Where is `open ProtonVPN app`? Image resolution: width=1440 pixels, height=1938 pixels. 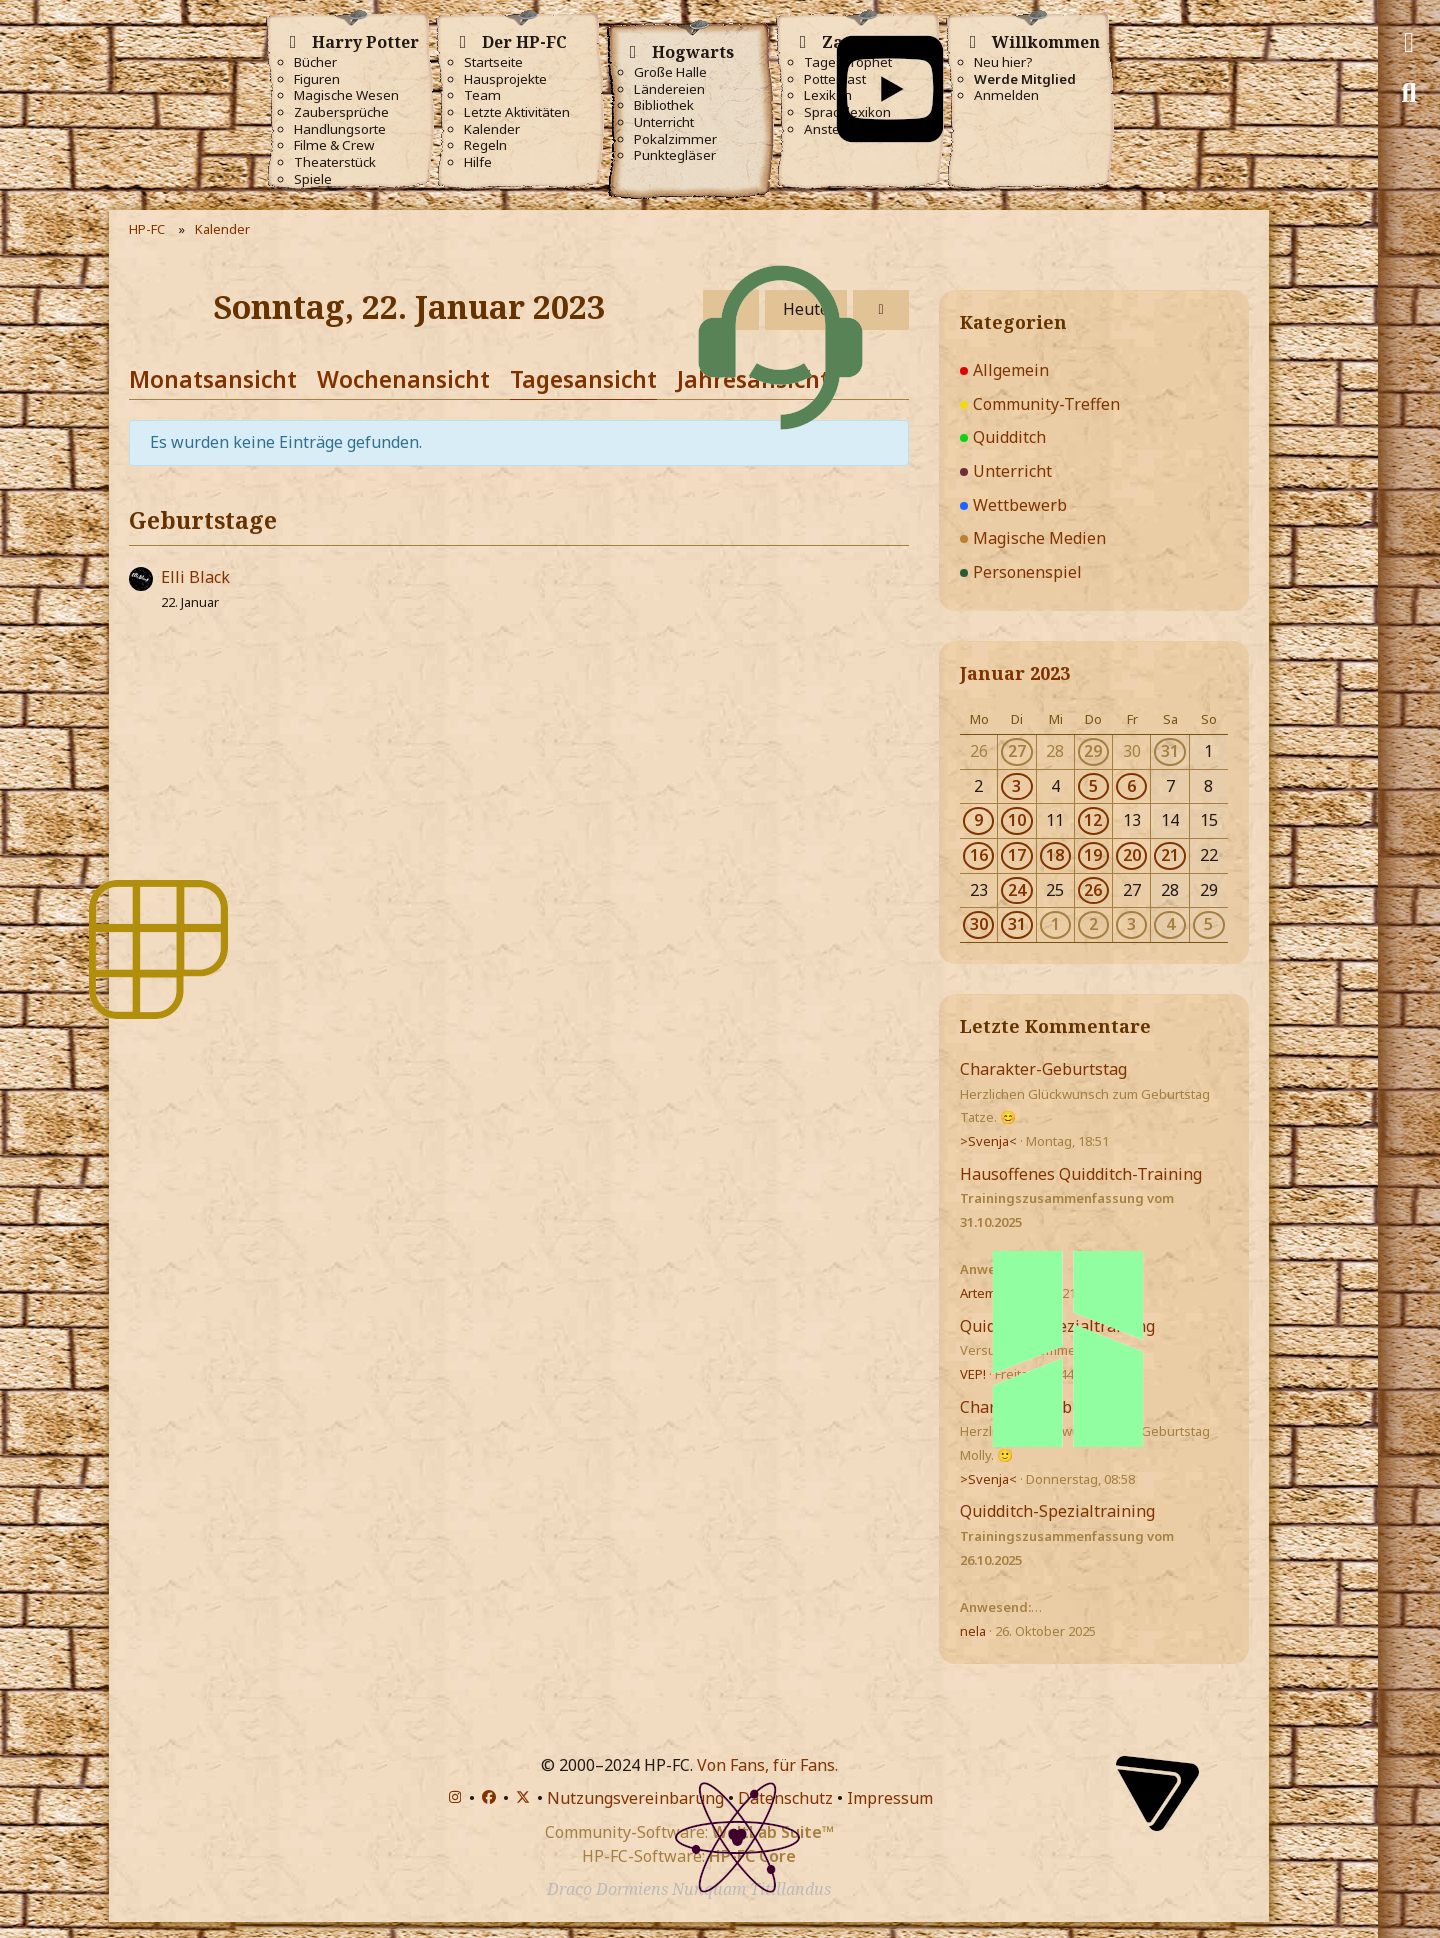
open ProtonVPN app is located at coordinates (1157, 1793).